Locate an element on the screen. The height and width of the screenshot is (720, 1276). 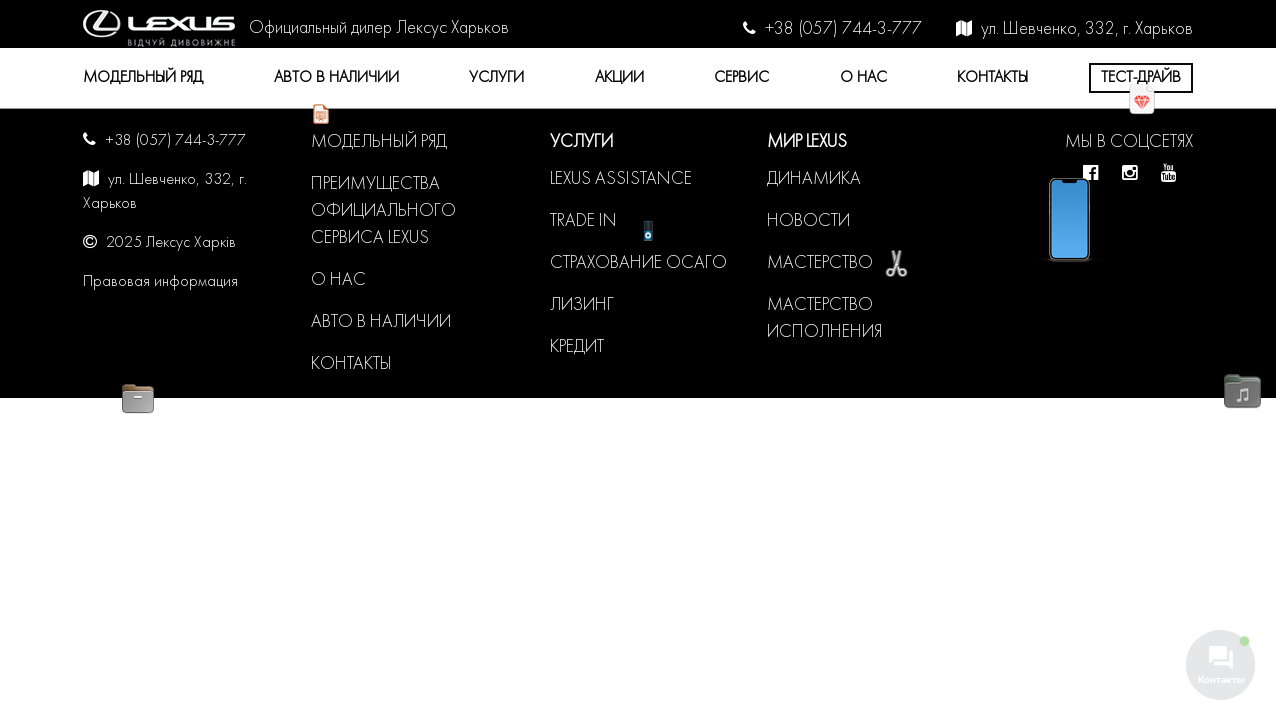
cut selected content to clipboard is located at coordinates (896, 263).